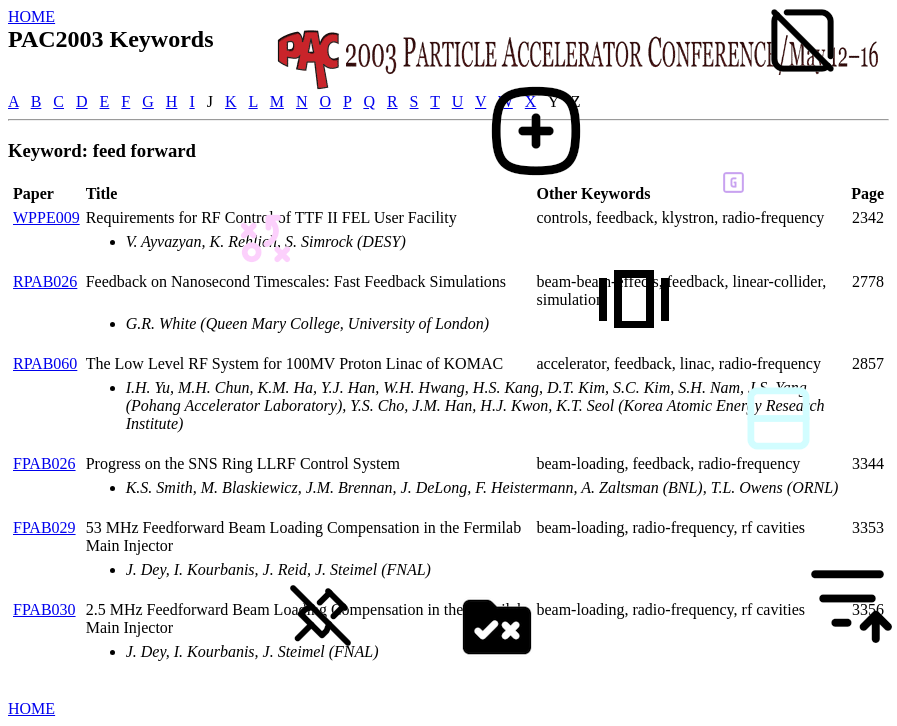 The width and height of the screenshot is (897, 726). What do you see at coordinates (733, 182) in the screenshot?
I see `access Google services or integration` at bounding box center [733, 182].